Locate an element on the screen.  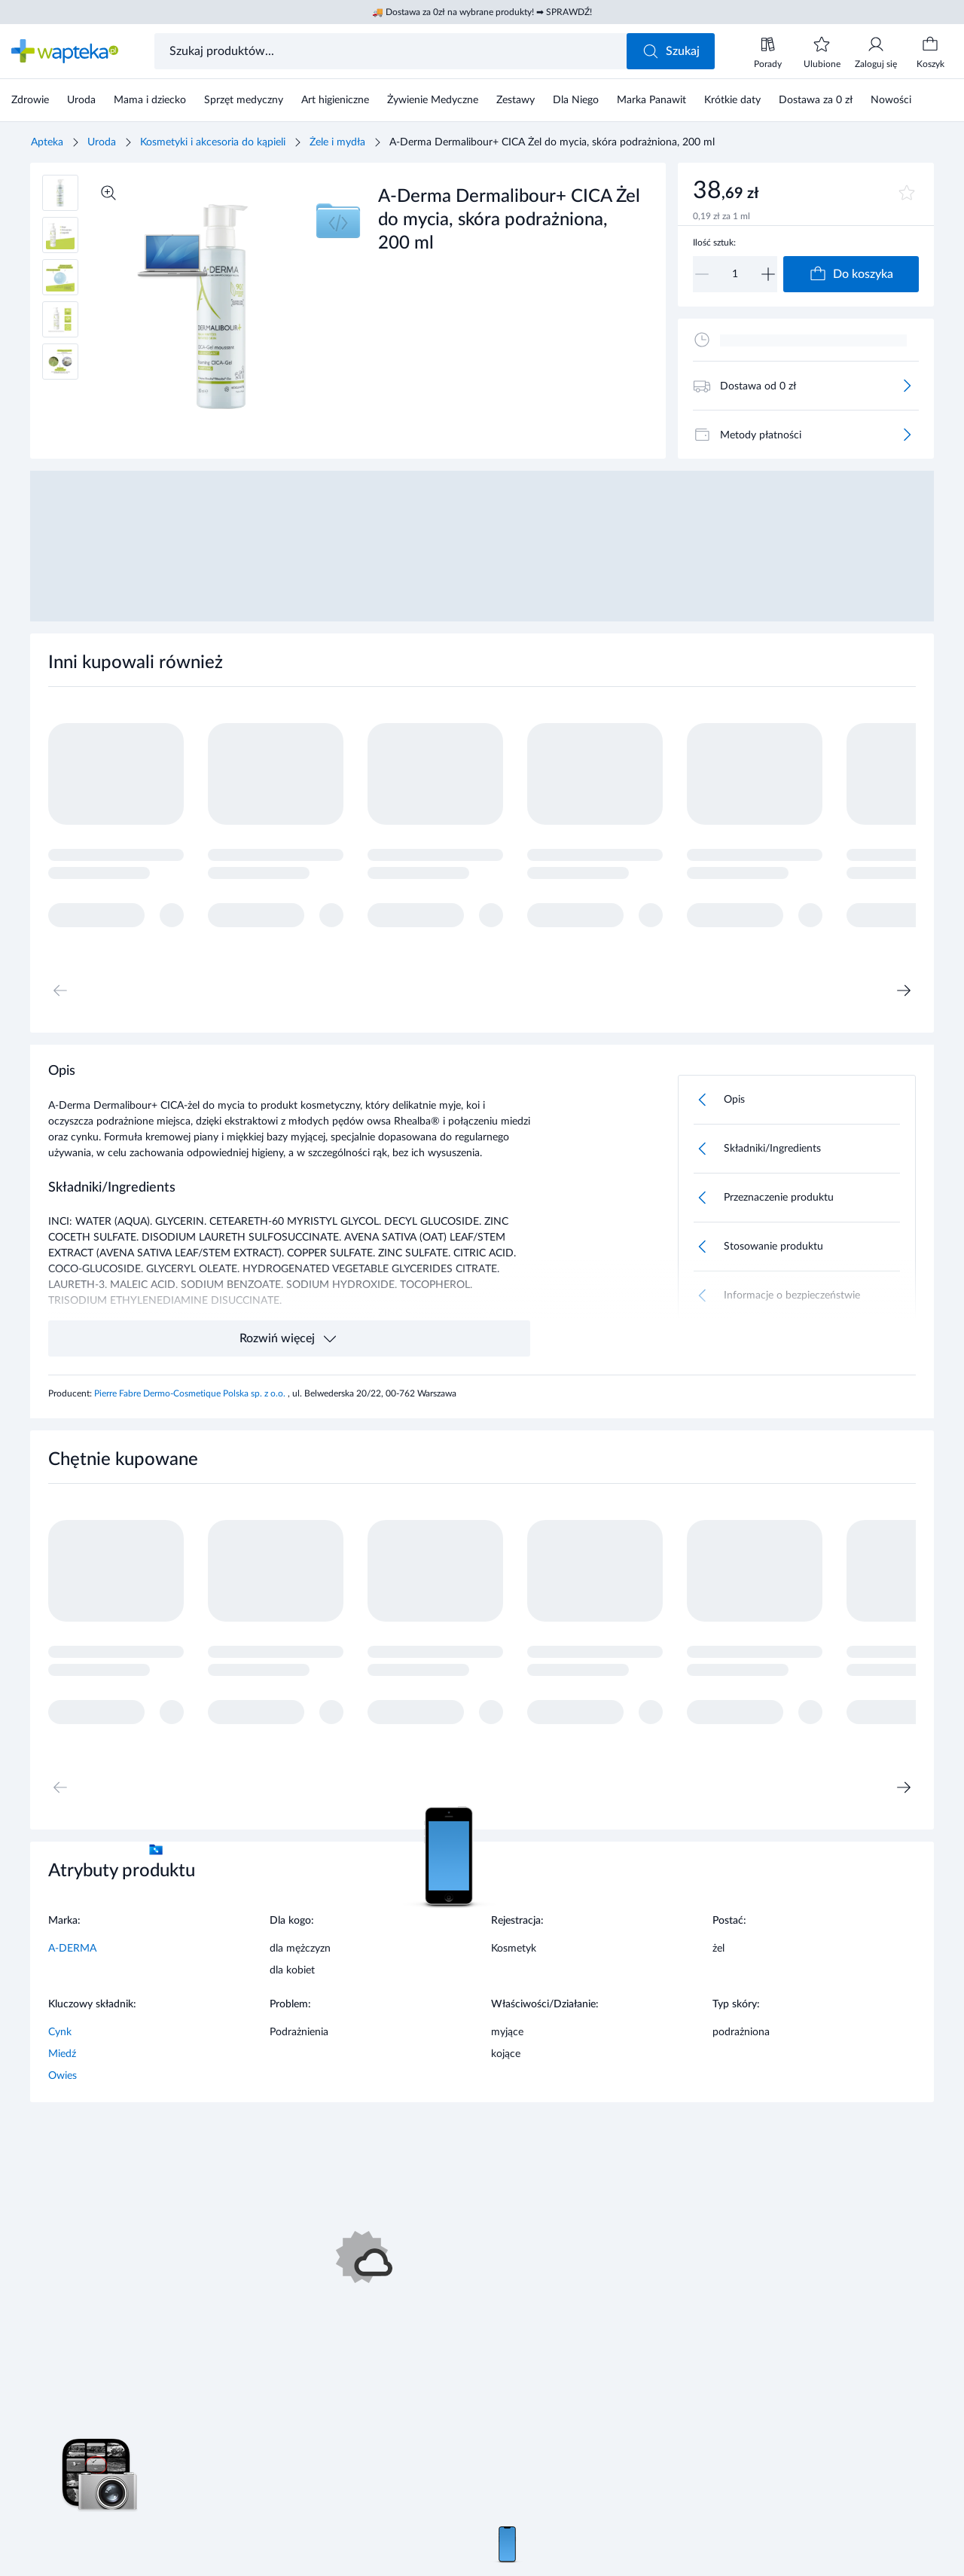
indicates a connected iPhone 5c device is located at coordinates (449, 1857).